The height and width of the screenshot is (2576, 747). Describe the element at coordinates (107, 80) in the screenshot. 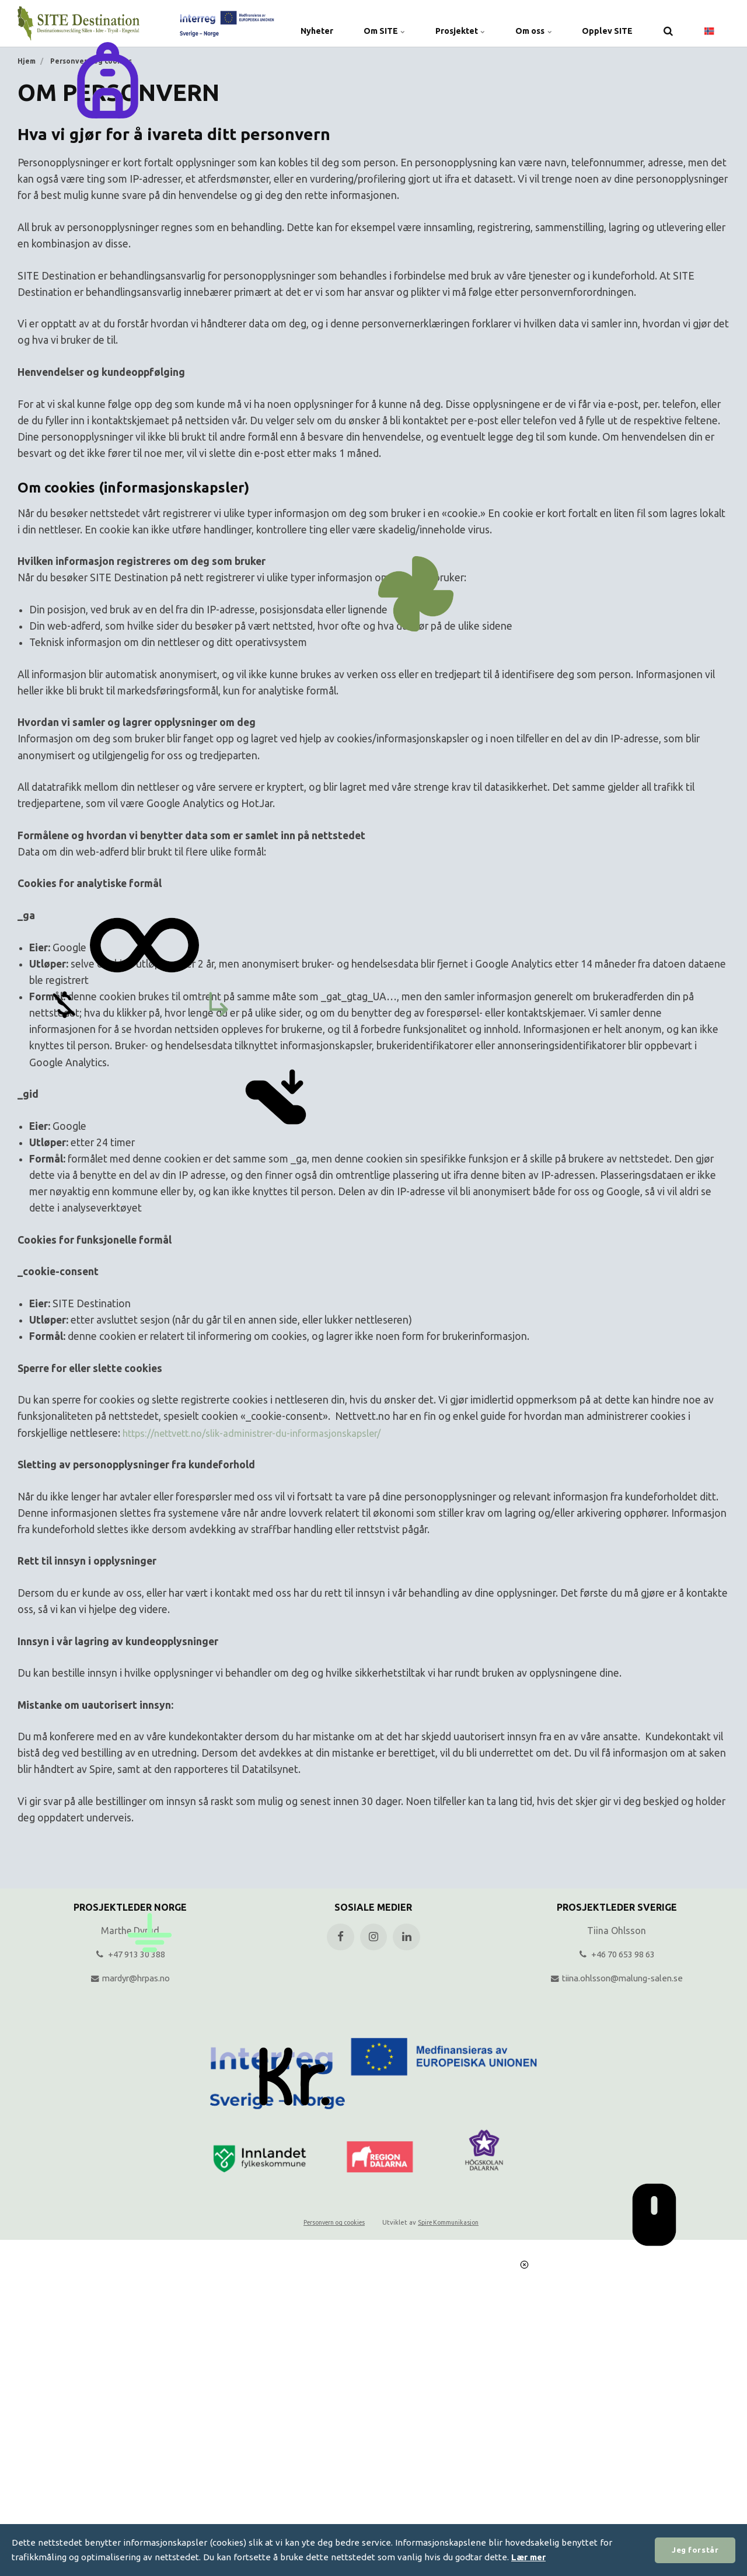

I see `access your inventory or stored items` at that location.